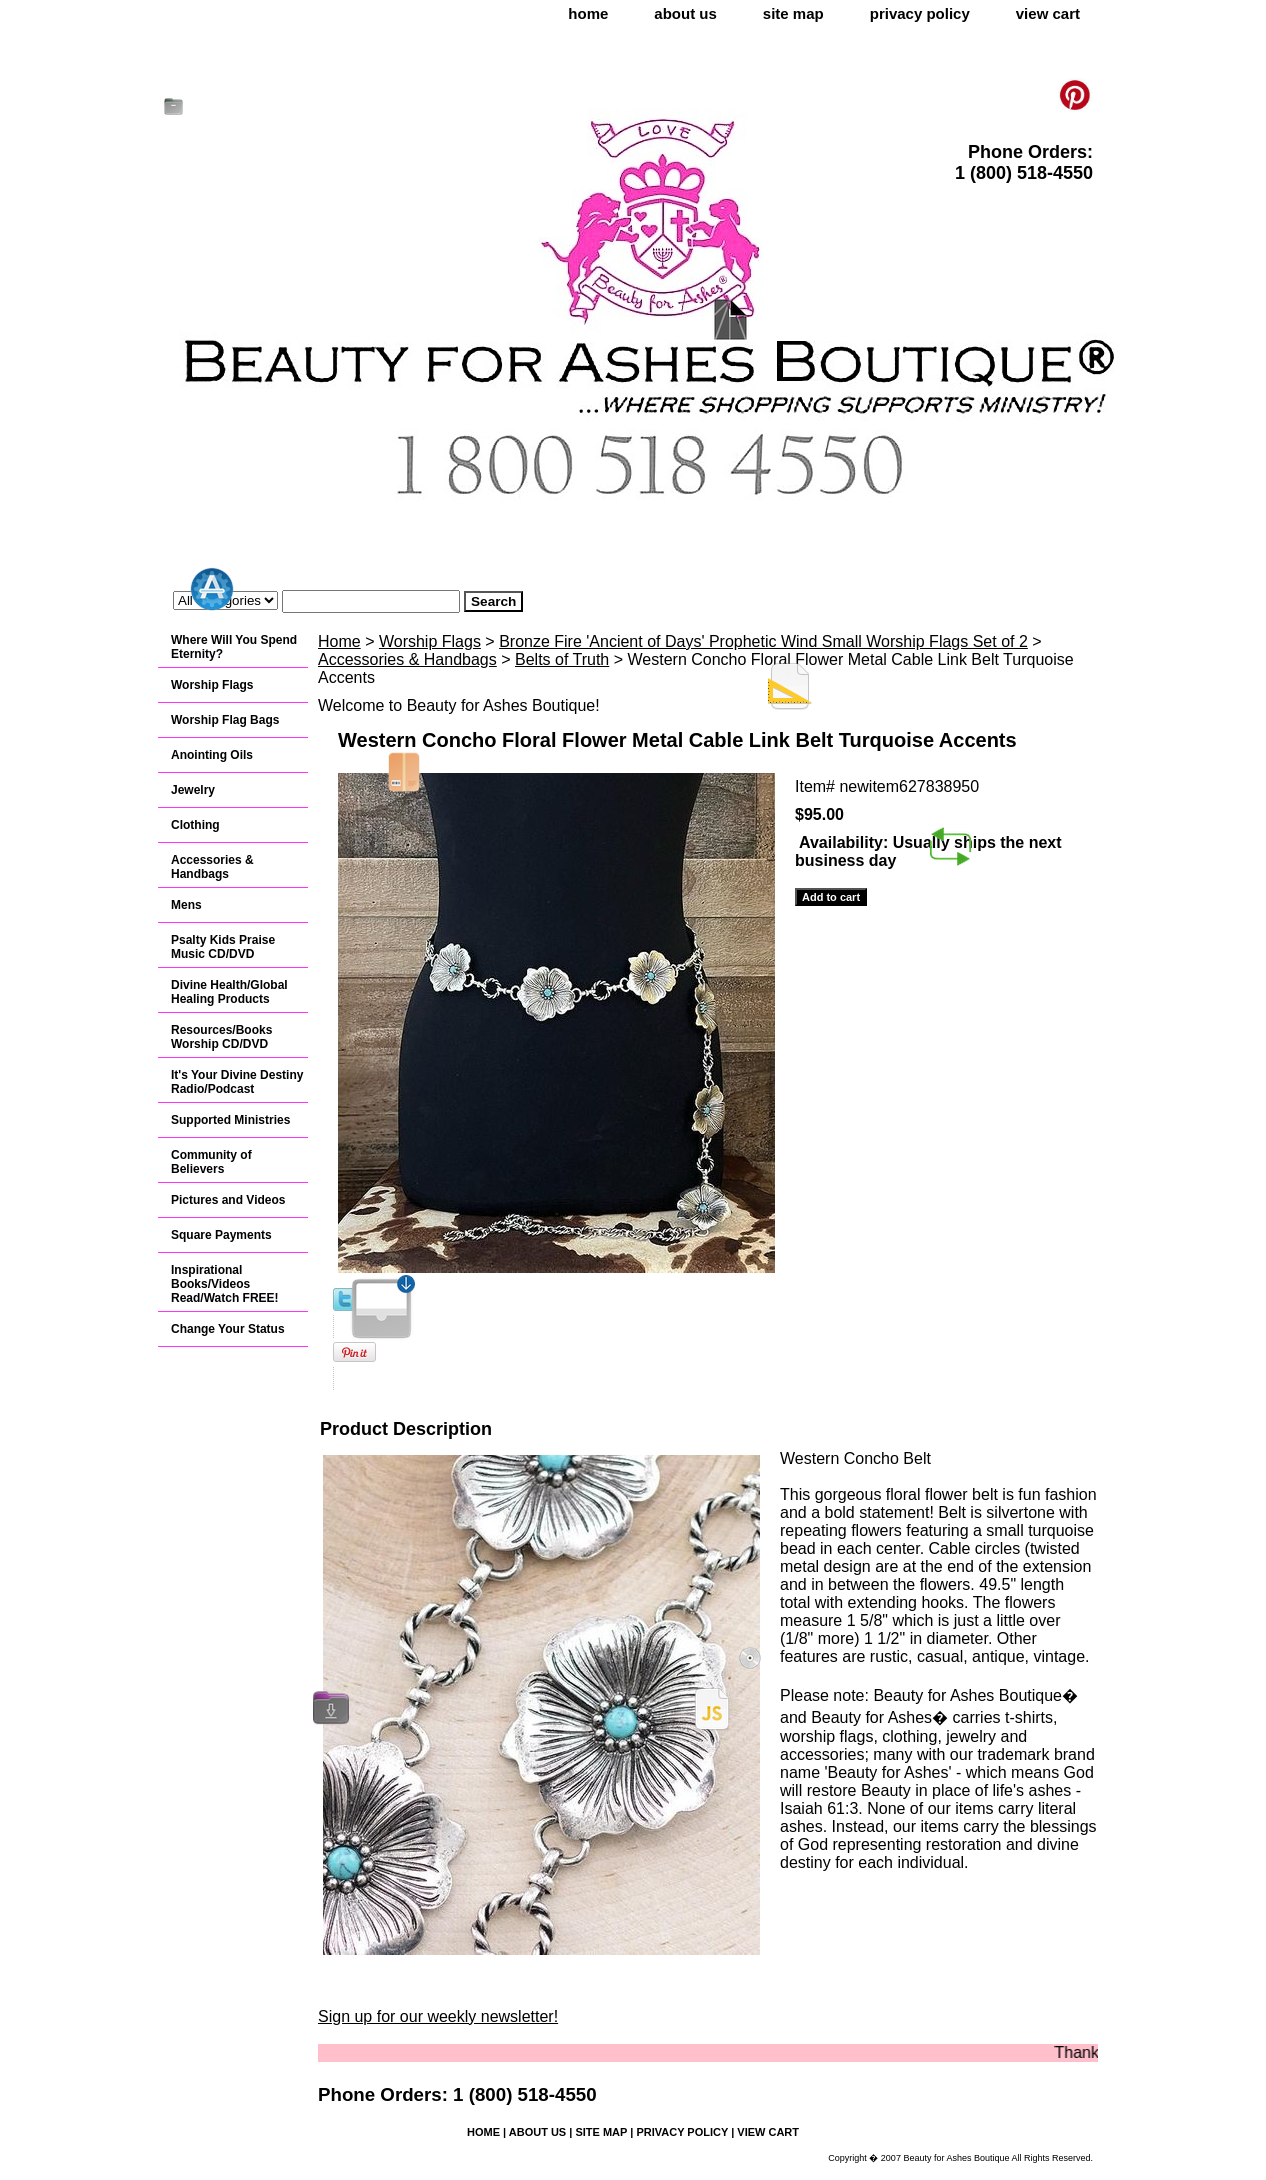  What do you see at coordinates (712, 1709) in the screenshot?
I see `a javascript file in the file system` at bounding box center [712, 1709].